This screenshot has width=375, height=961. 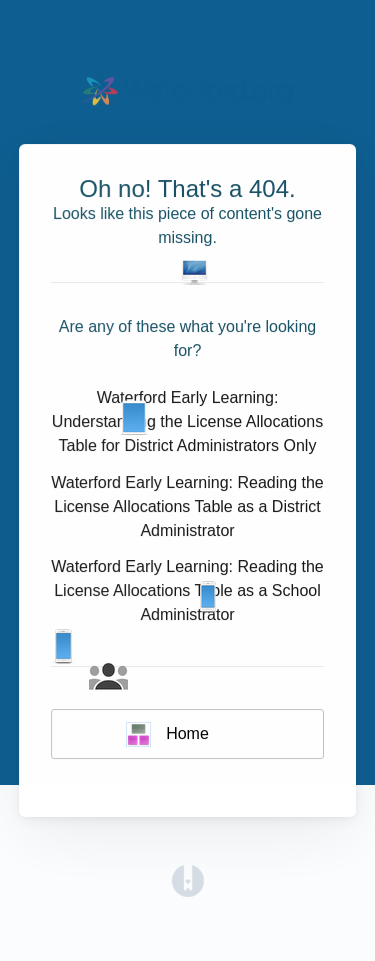 What do you see at coordinates (194, 270) in the screenshot?
I see `represents an iMac desktop computer` at bounding box center [194, 270].